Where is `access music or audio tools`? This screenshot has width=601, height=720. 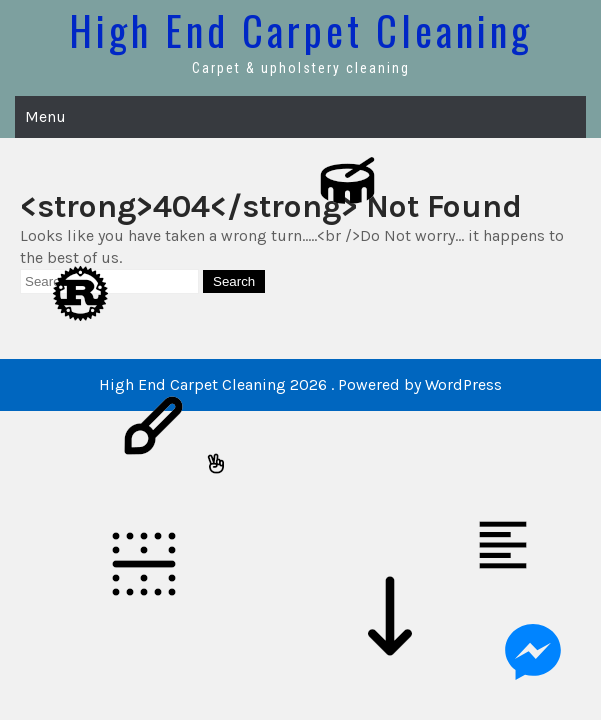 access music or audio tools is located at coordinates (347, 180).